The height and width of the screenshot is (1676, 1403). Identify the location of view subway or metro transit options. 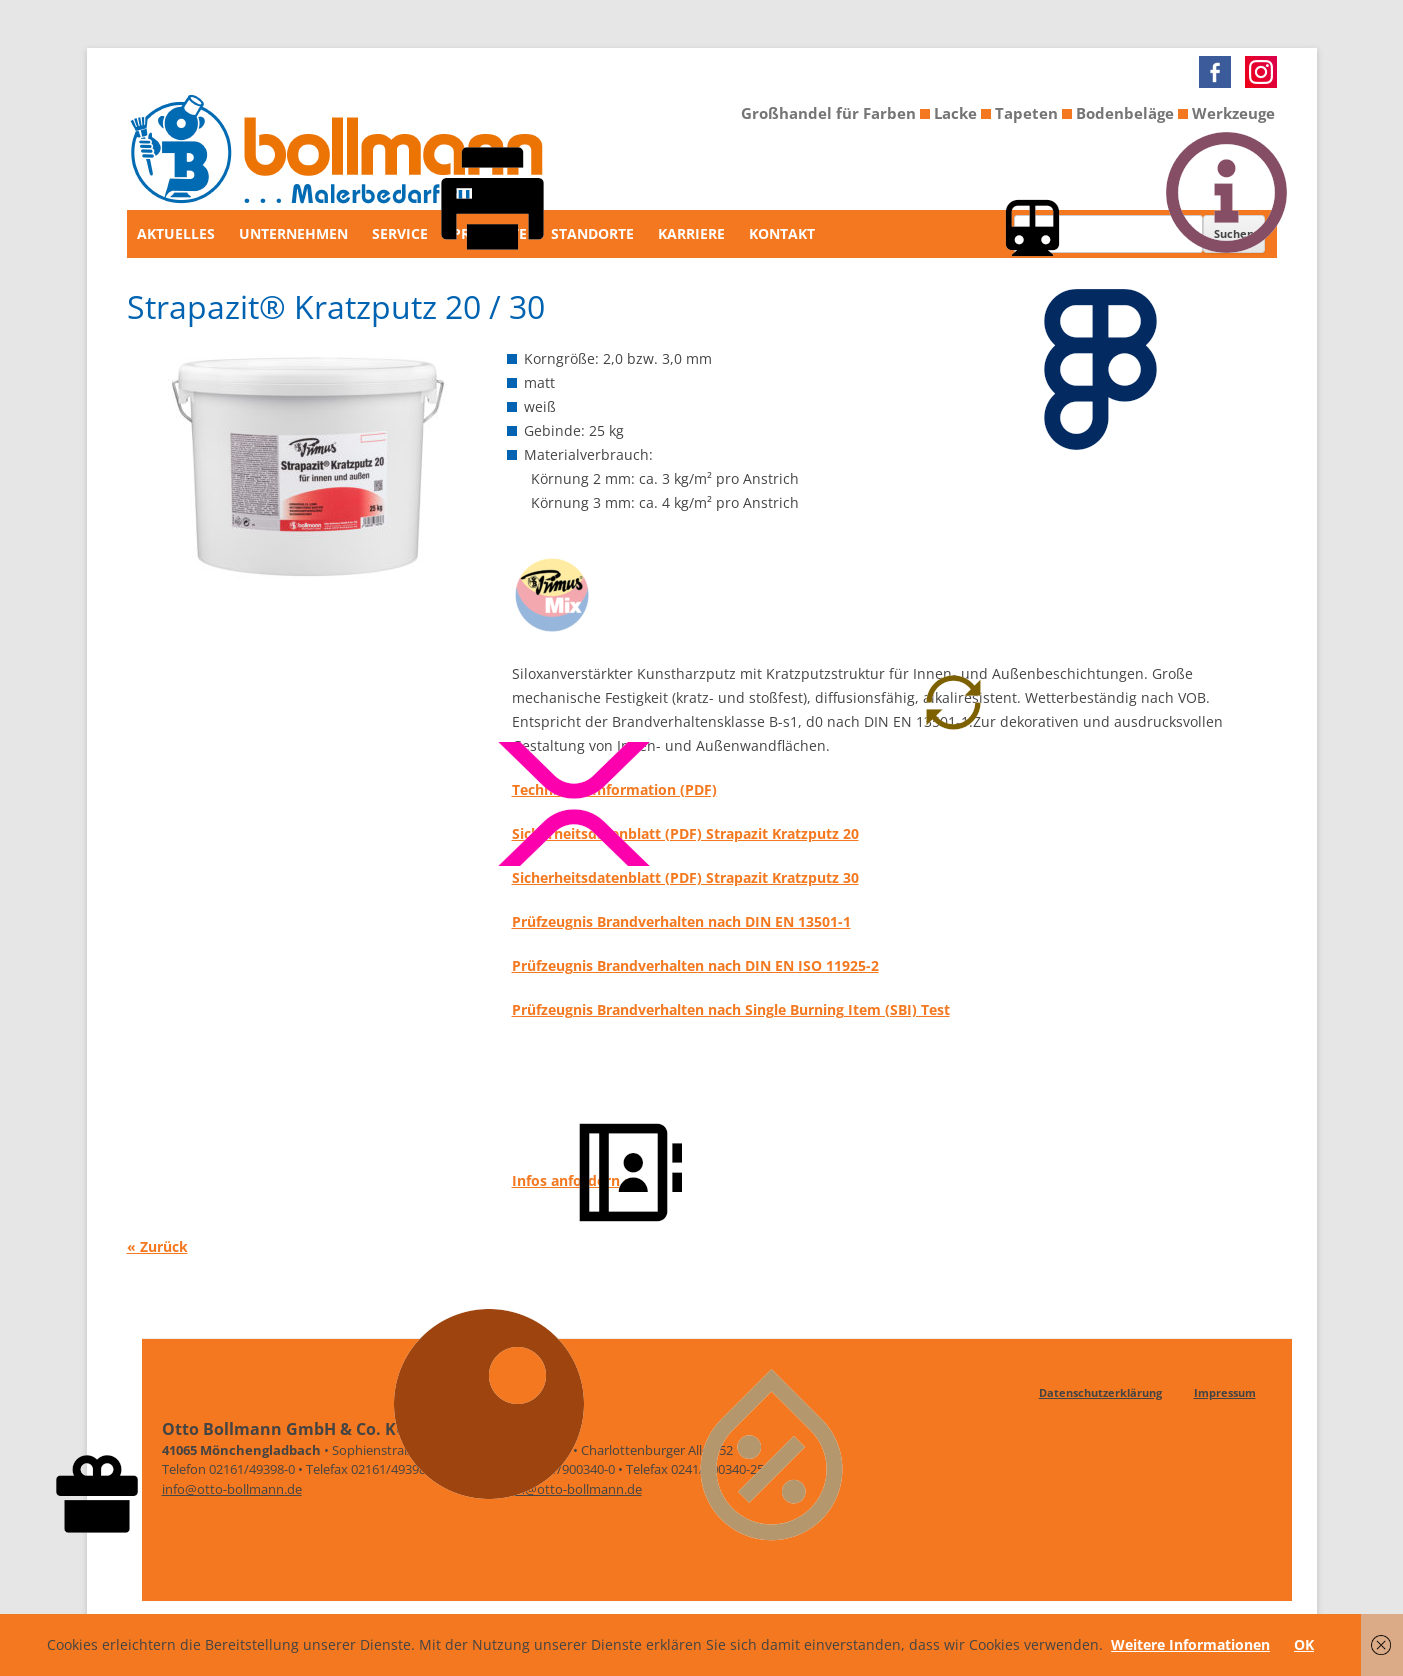
(1032, 226).